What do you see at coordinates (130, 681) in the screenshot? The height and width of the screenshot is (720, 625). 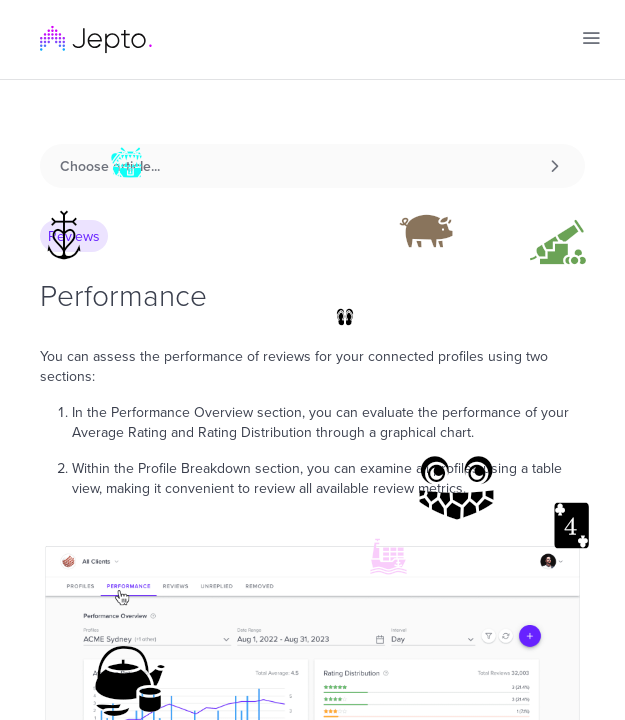 I see `tea ceremony or tea-related game feature` at bounding box center [130, 681].